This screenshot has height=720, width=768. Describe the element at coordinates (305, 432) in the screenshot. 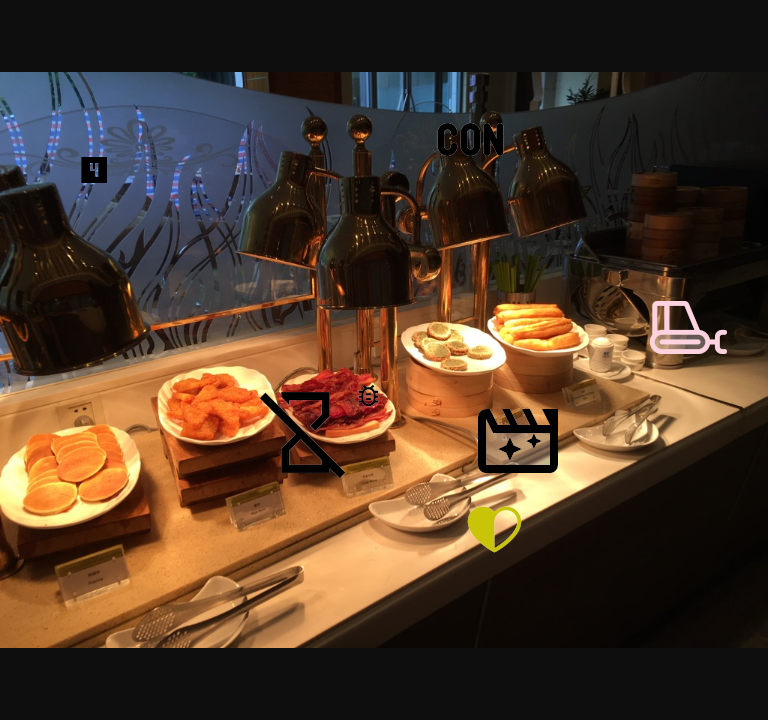

I see `timer or countdown feature disabled` at that location.